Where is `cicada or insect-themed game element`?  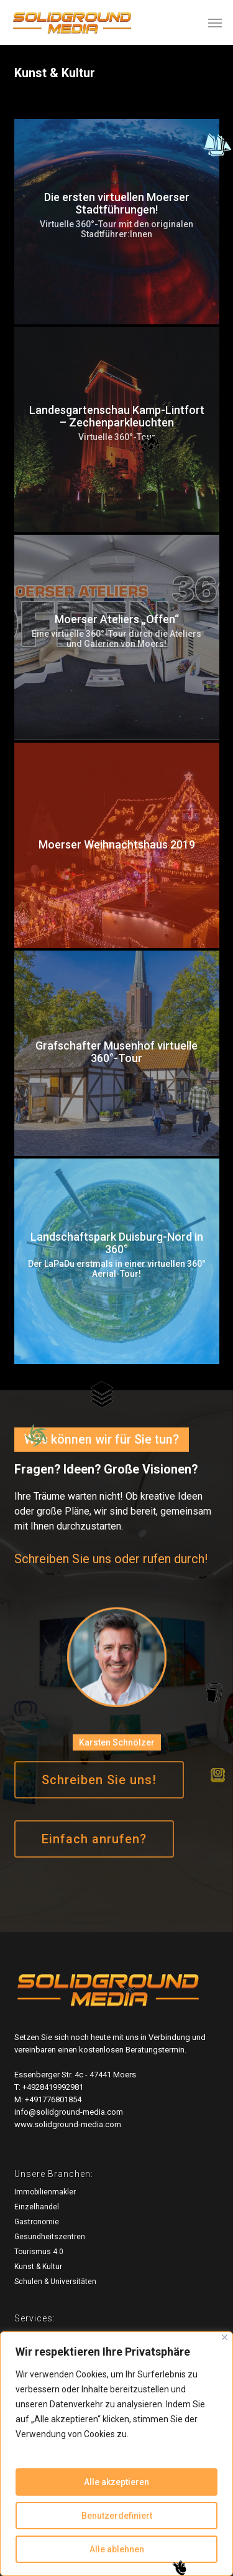
cicada or insect-themed game element is located at coordinates (129, 1990).